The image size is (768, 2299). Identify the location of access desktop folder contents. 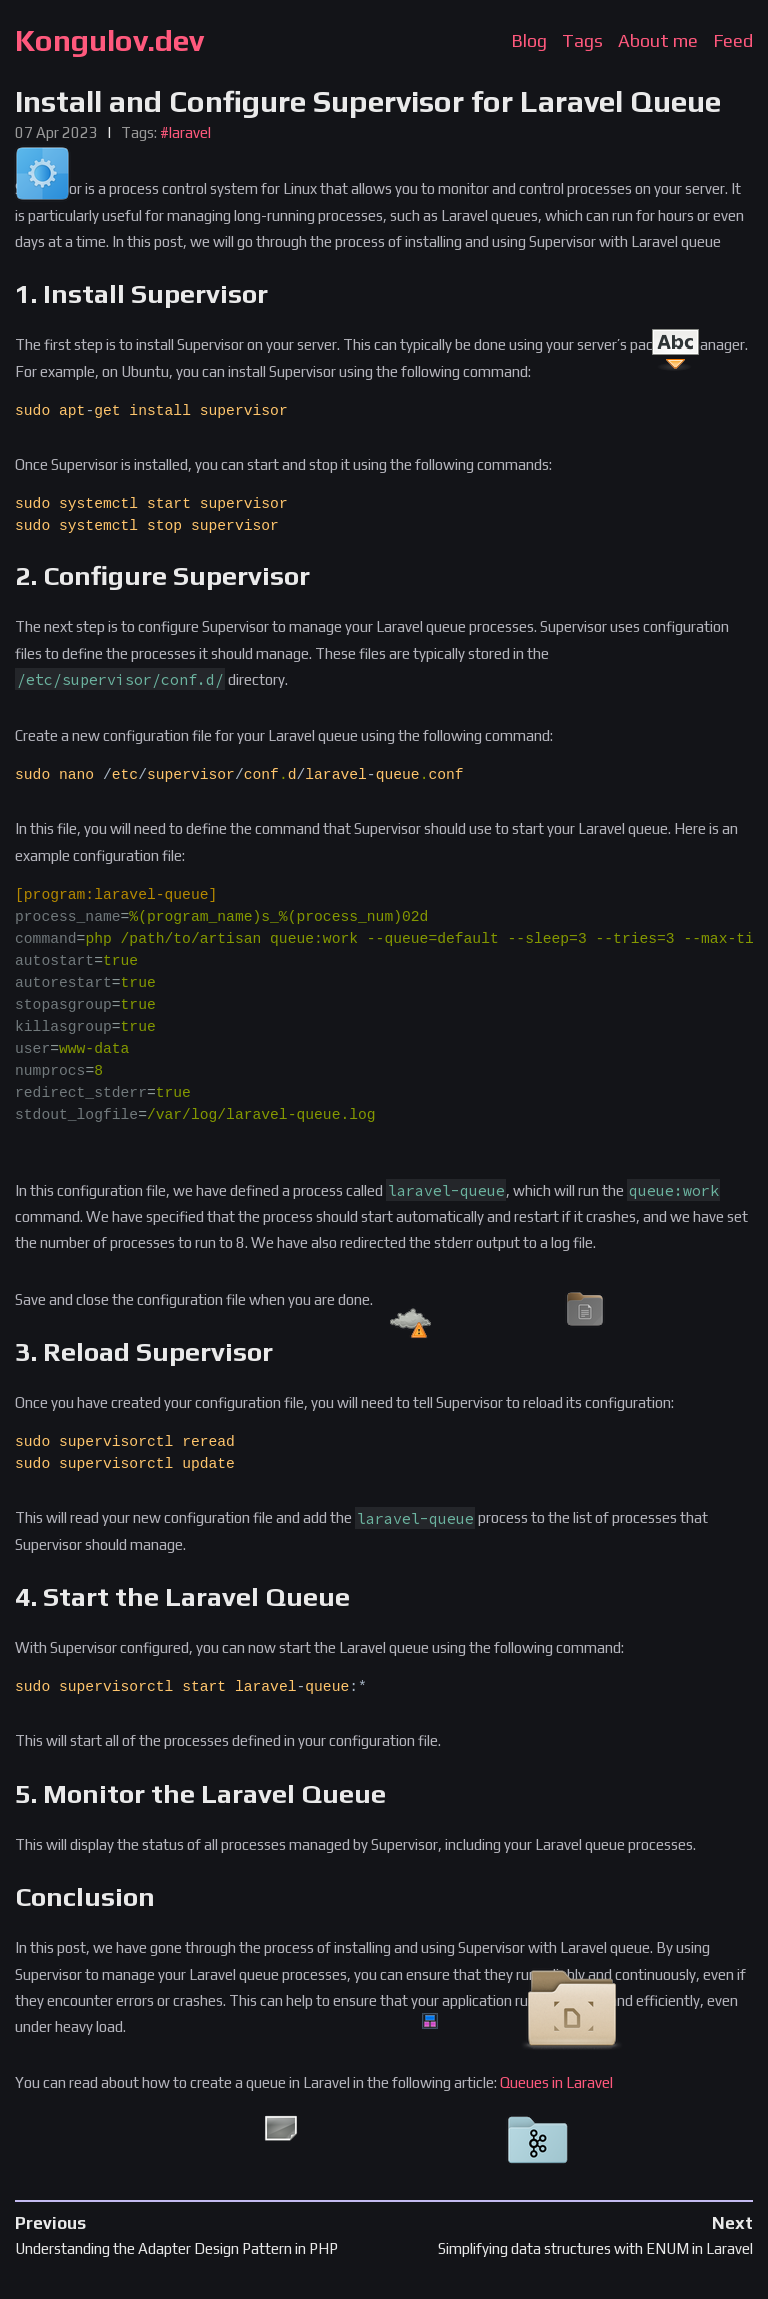
(572, 2013).